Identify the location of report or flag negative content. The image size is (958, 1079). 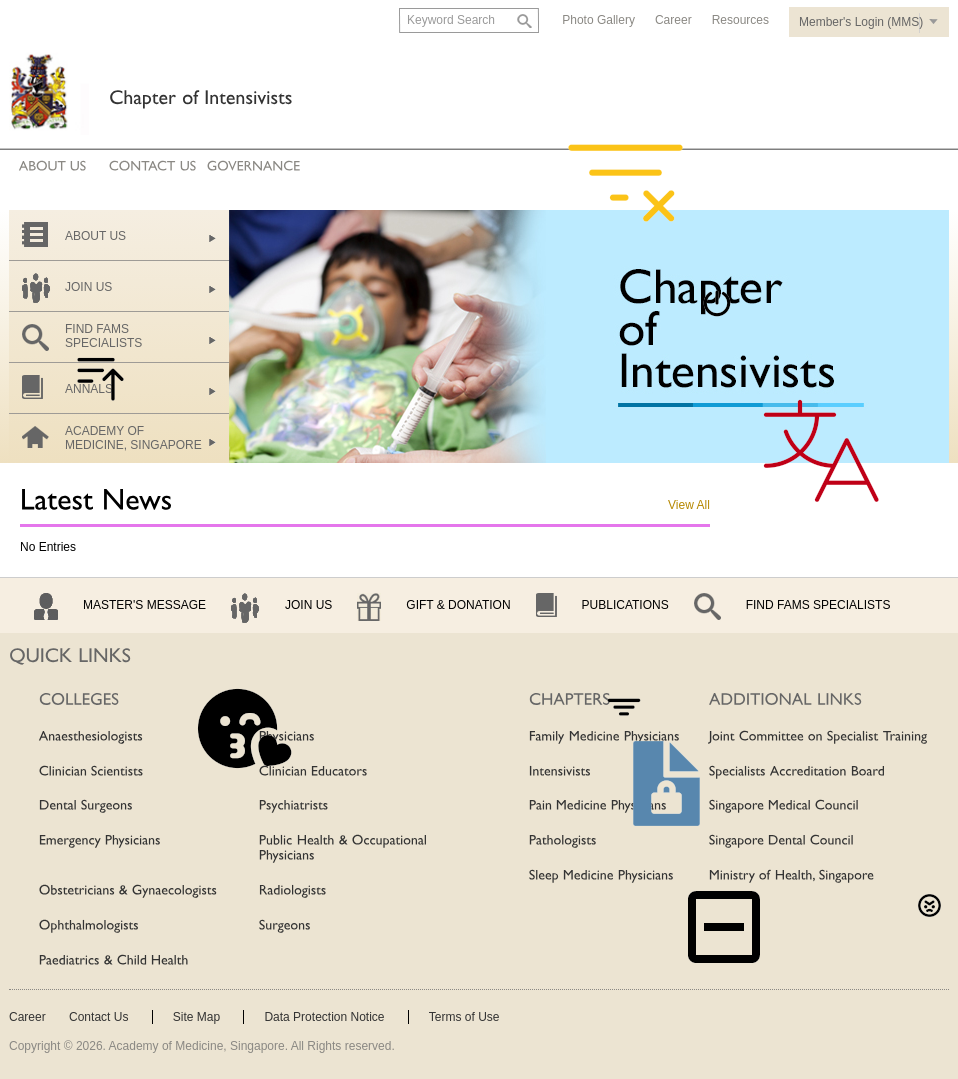
(929, 905).